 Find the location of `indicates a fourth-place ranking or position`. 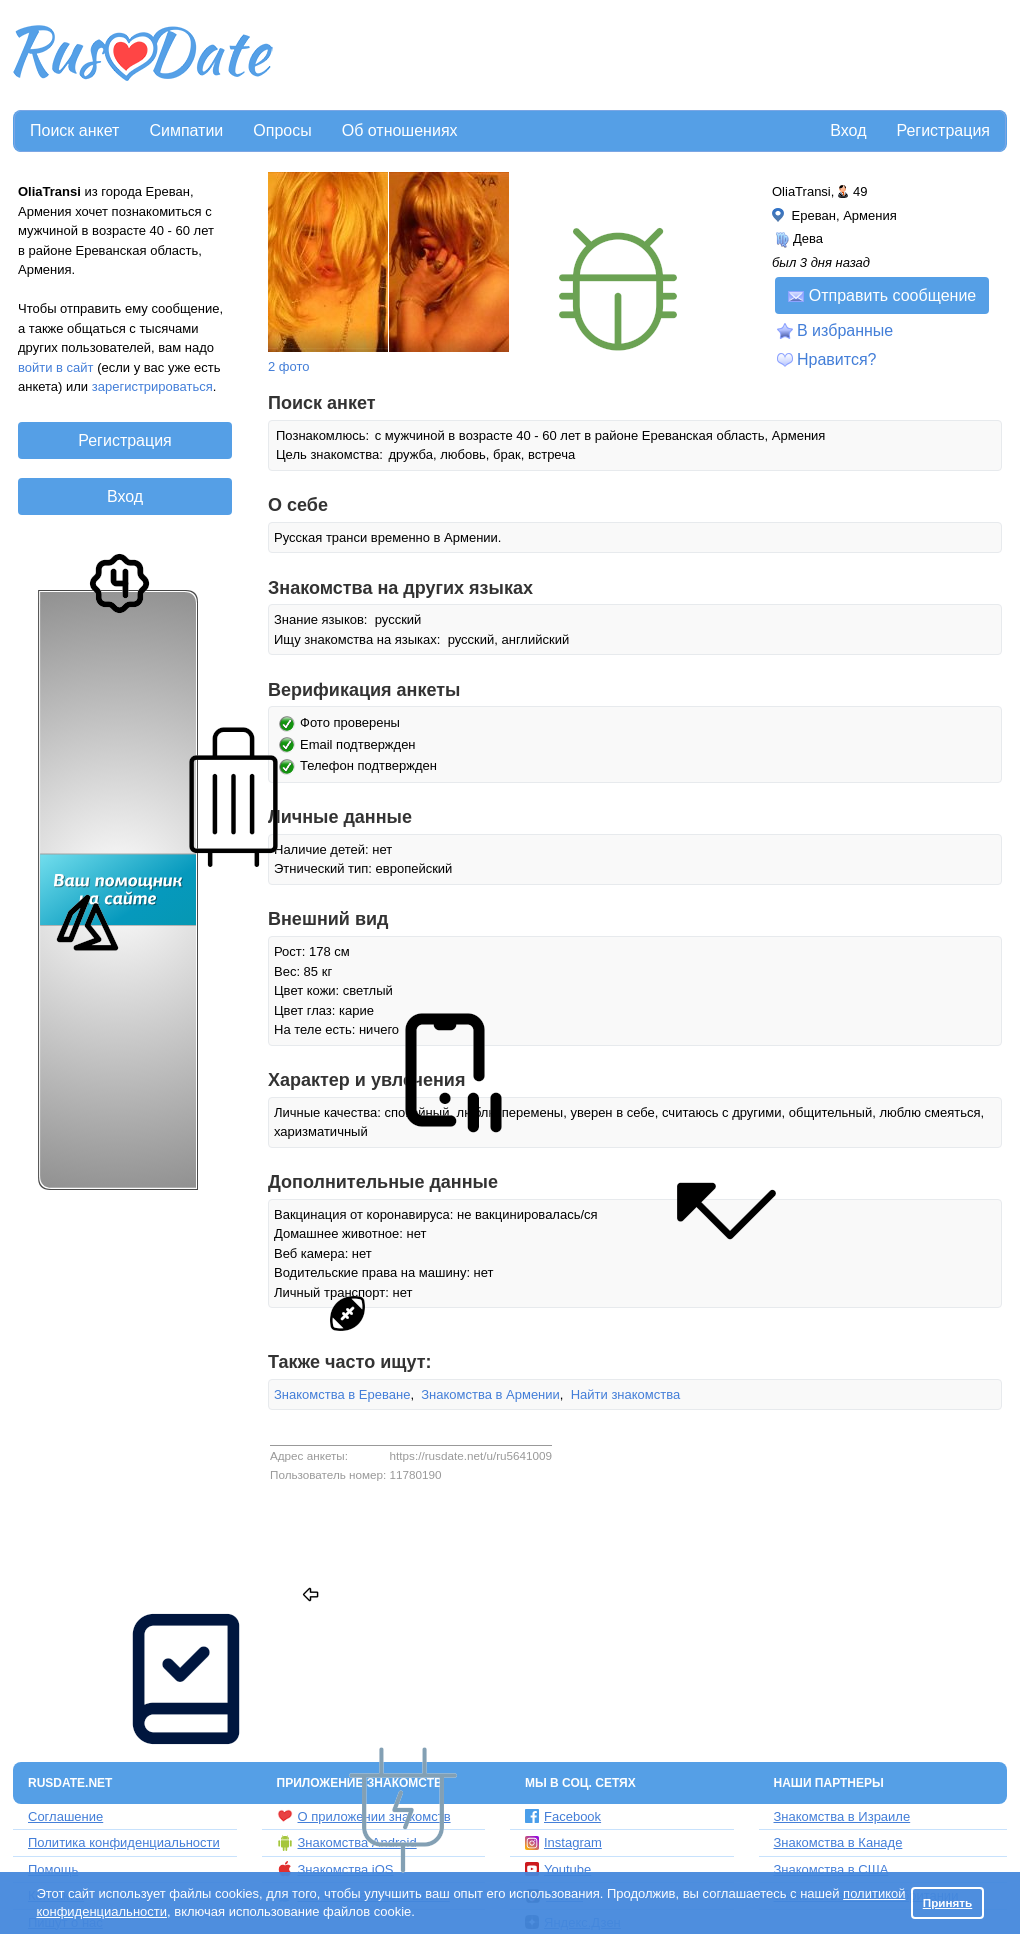

indicates a fourth-place ranking or position is located at coordinates (119, 583).